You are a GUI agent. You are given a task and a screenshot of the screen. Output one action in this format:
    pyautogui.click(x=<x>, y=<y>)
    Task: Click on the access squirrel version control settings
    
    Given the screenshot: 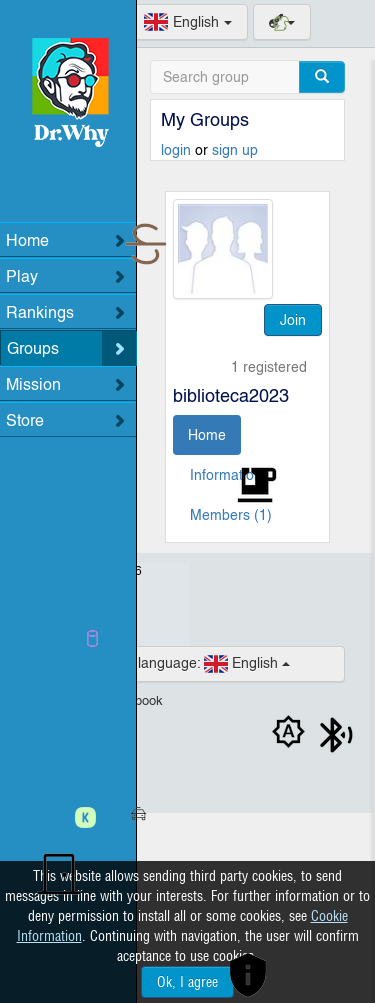 What is the action you would take?
    pyautogui.click(x=281, y=23)
    